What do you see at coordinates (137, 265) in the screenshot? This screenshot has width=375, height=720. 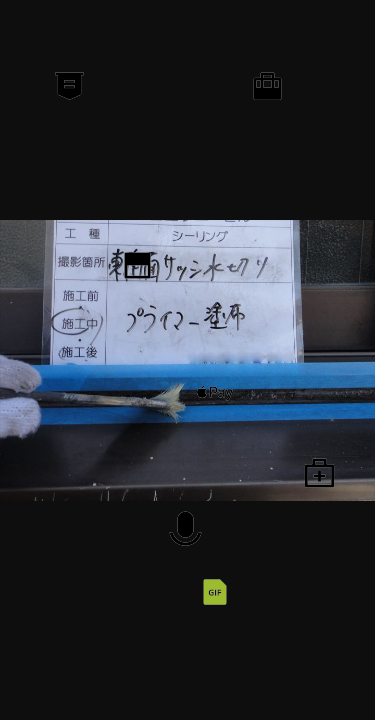 I see `switch to row layout view` at bounding box center [137, 265].